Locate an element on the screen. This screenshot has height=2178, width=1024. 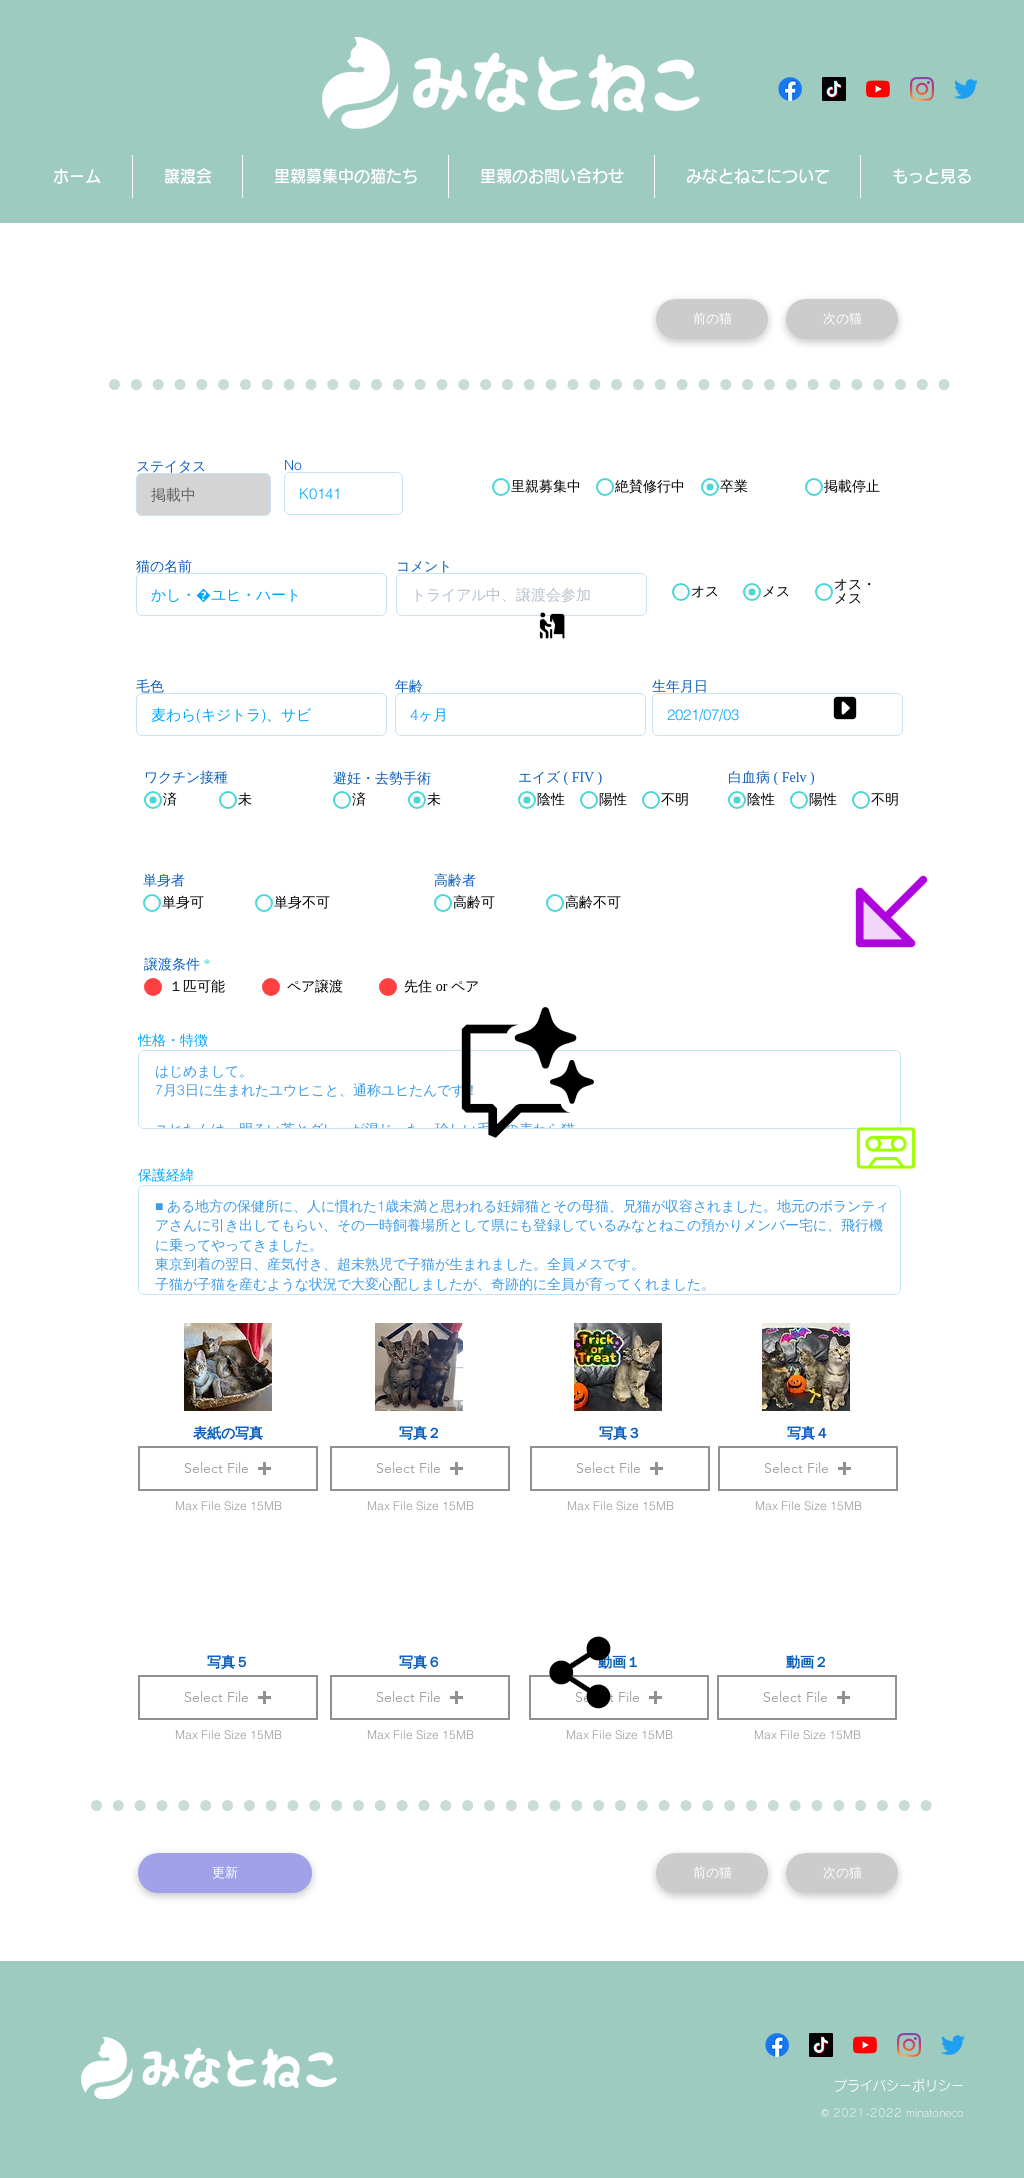
start an AI-powered chat conversation is located at coordinates (523, 1077).